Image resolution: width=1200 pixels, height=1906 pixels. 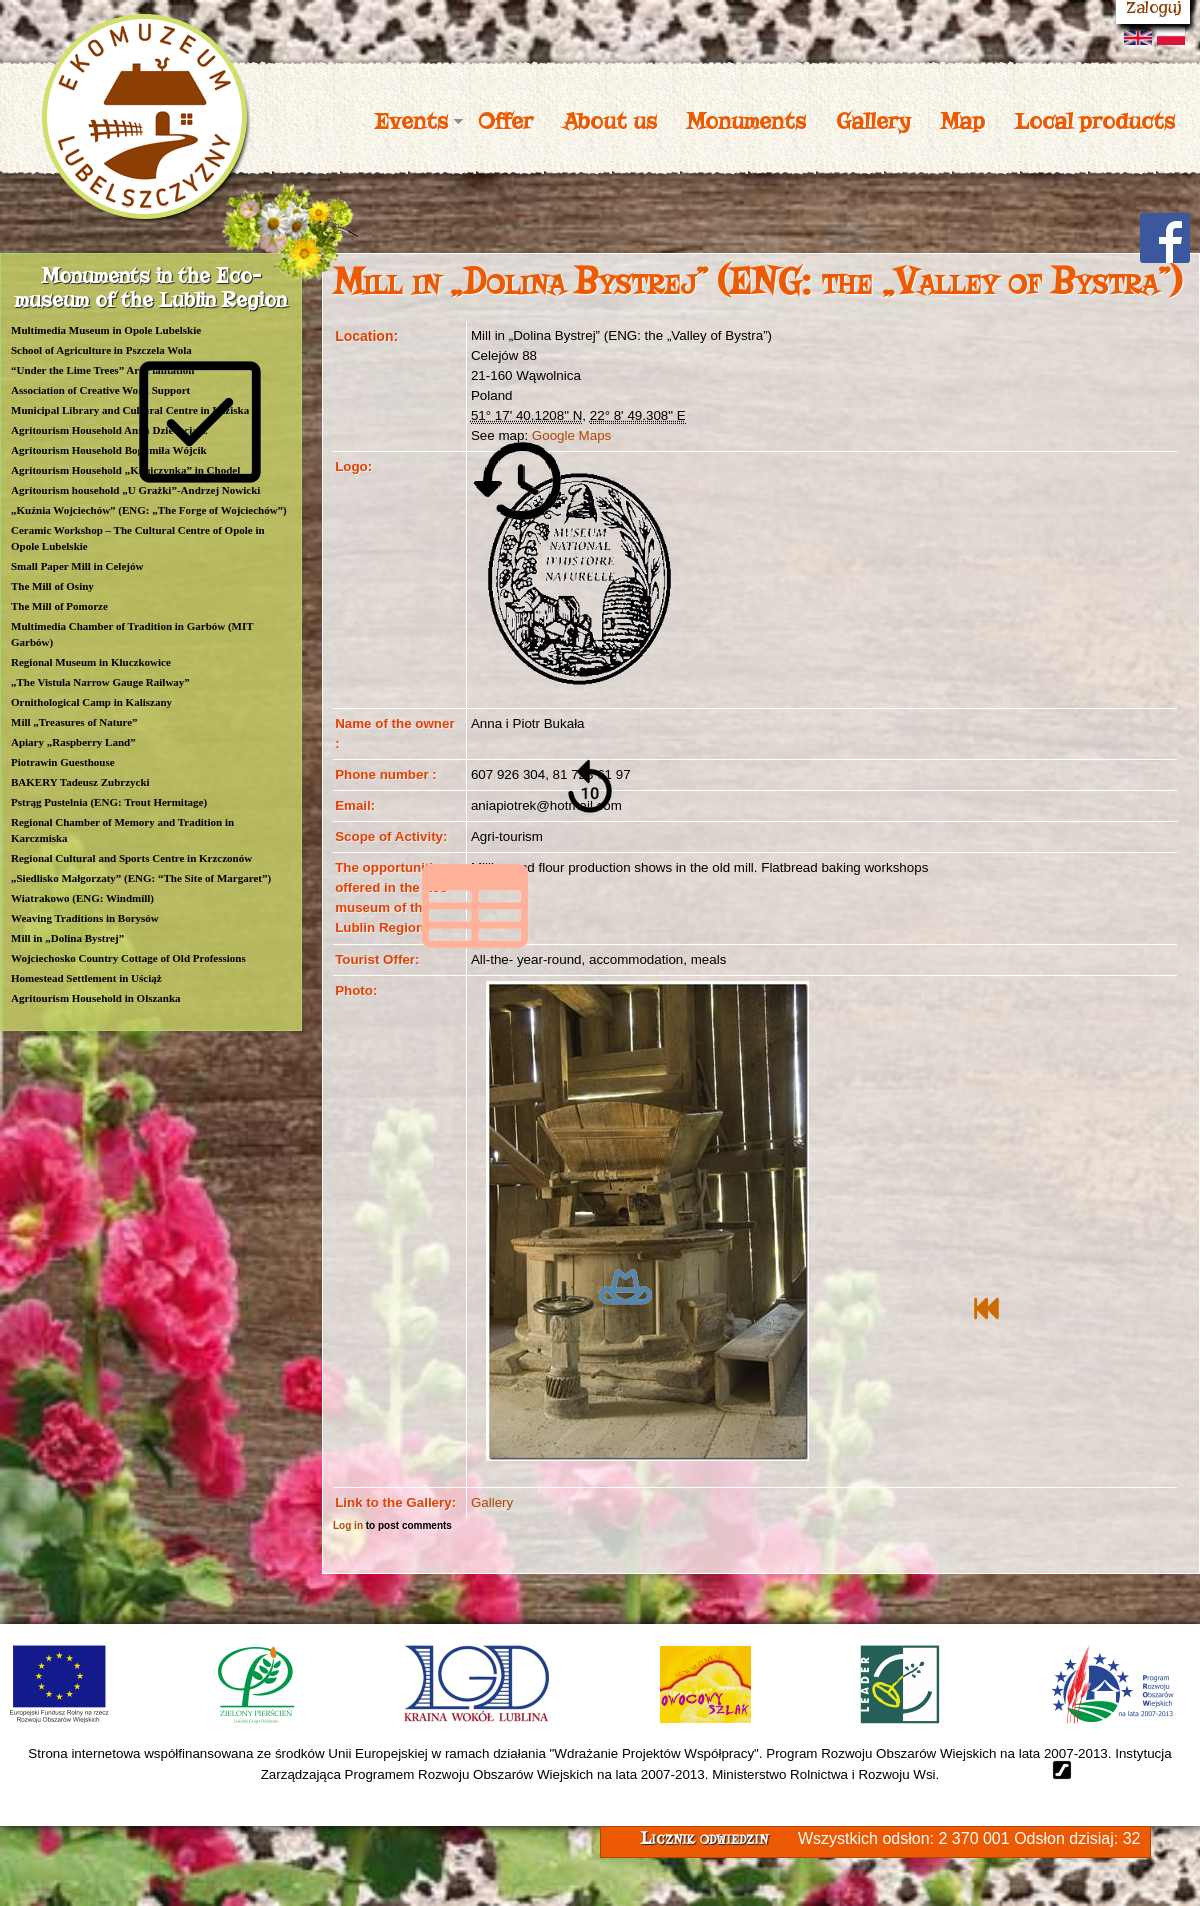 What do you see at coordinates (986, 1308) in the screenshot?
I see `skip to previous track` at bounding box center [986, 1308].